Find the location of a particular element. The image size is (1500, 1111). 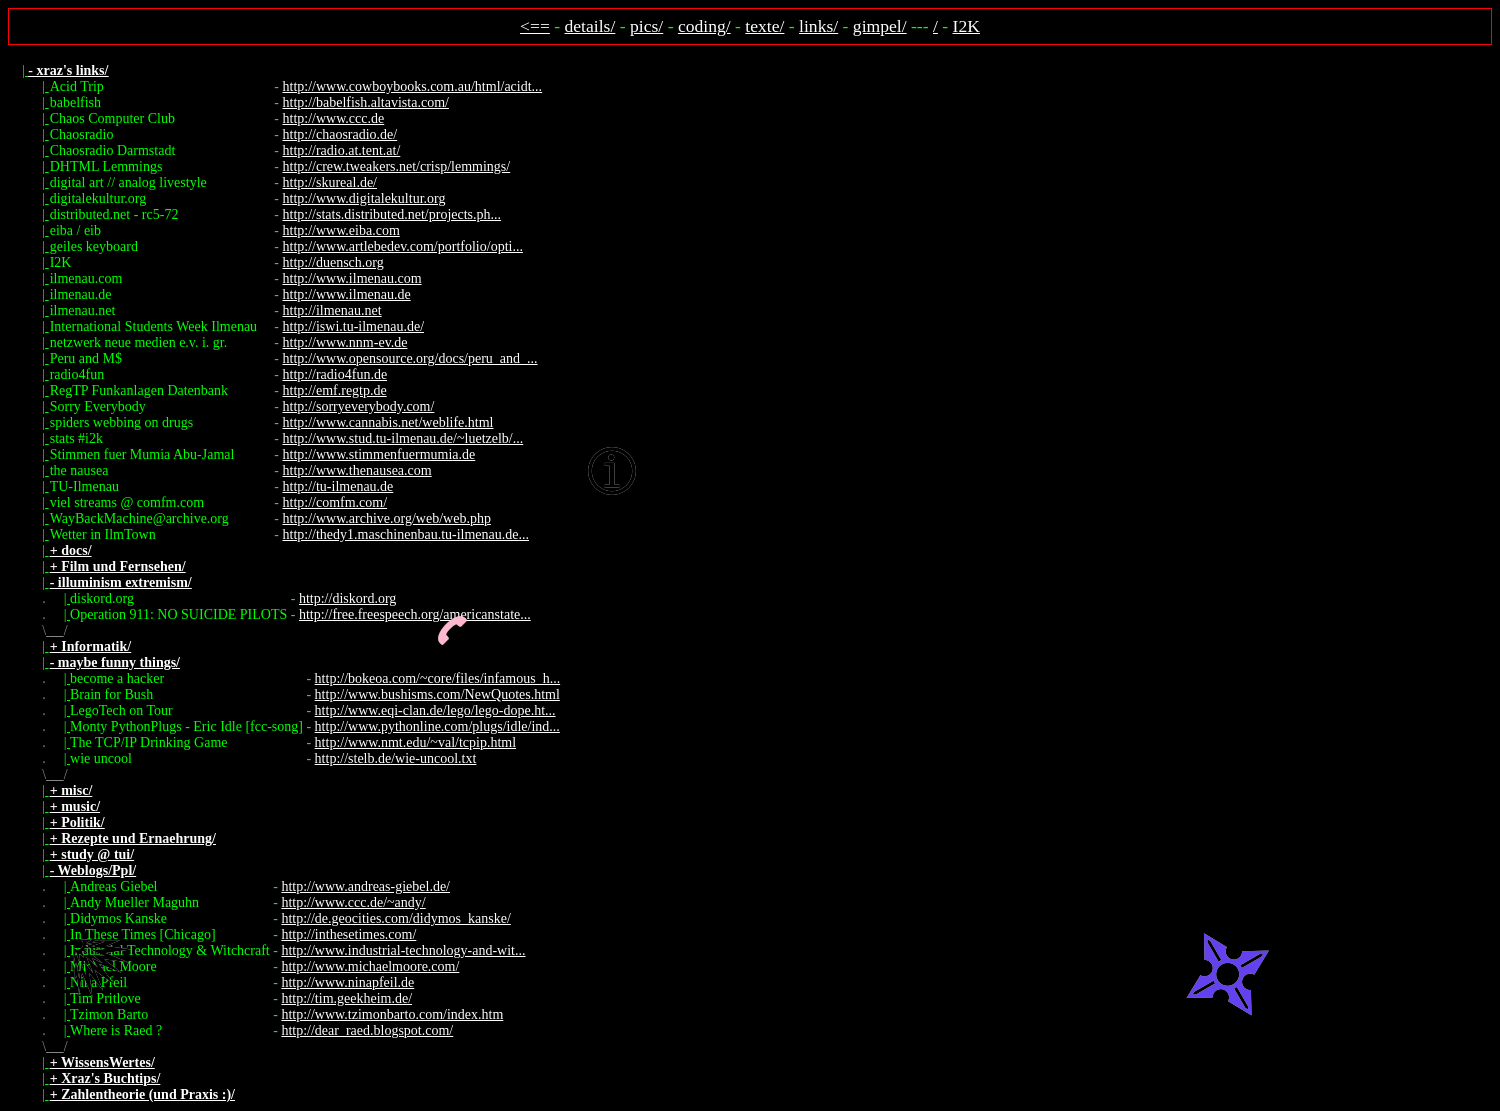

a ninja or stealth-themed game element is located at coordinates (1228, 974).